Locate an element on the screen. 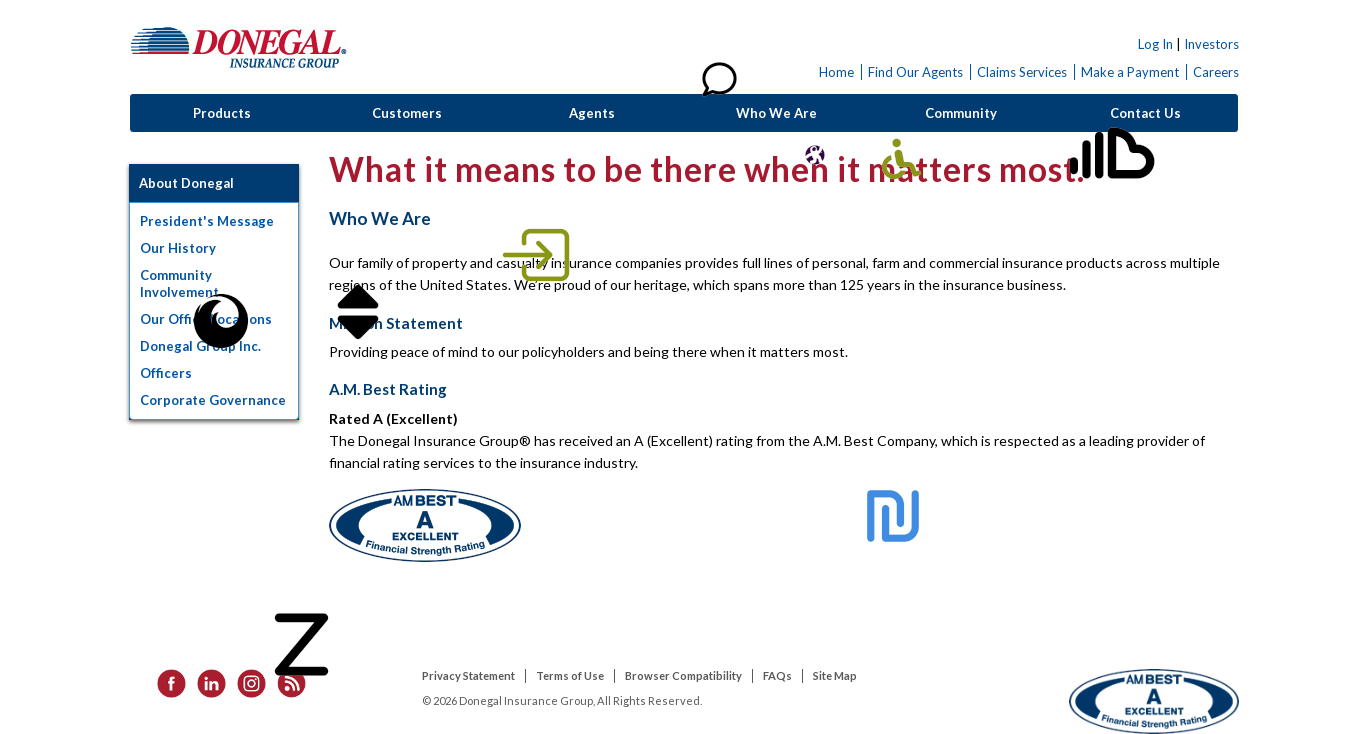 The height and width of the screenshot is (734, 1368). open comments section is located at coordinates (719, 79).